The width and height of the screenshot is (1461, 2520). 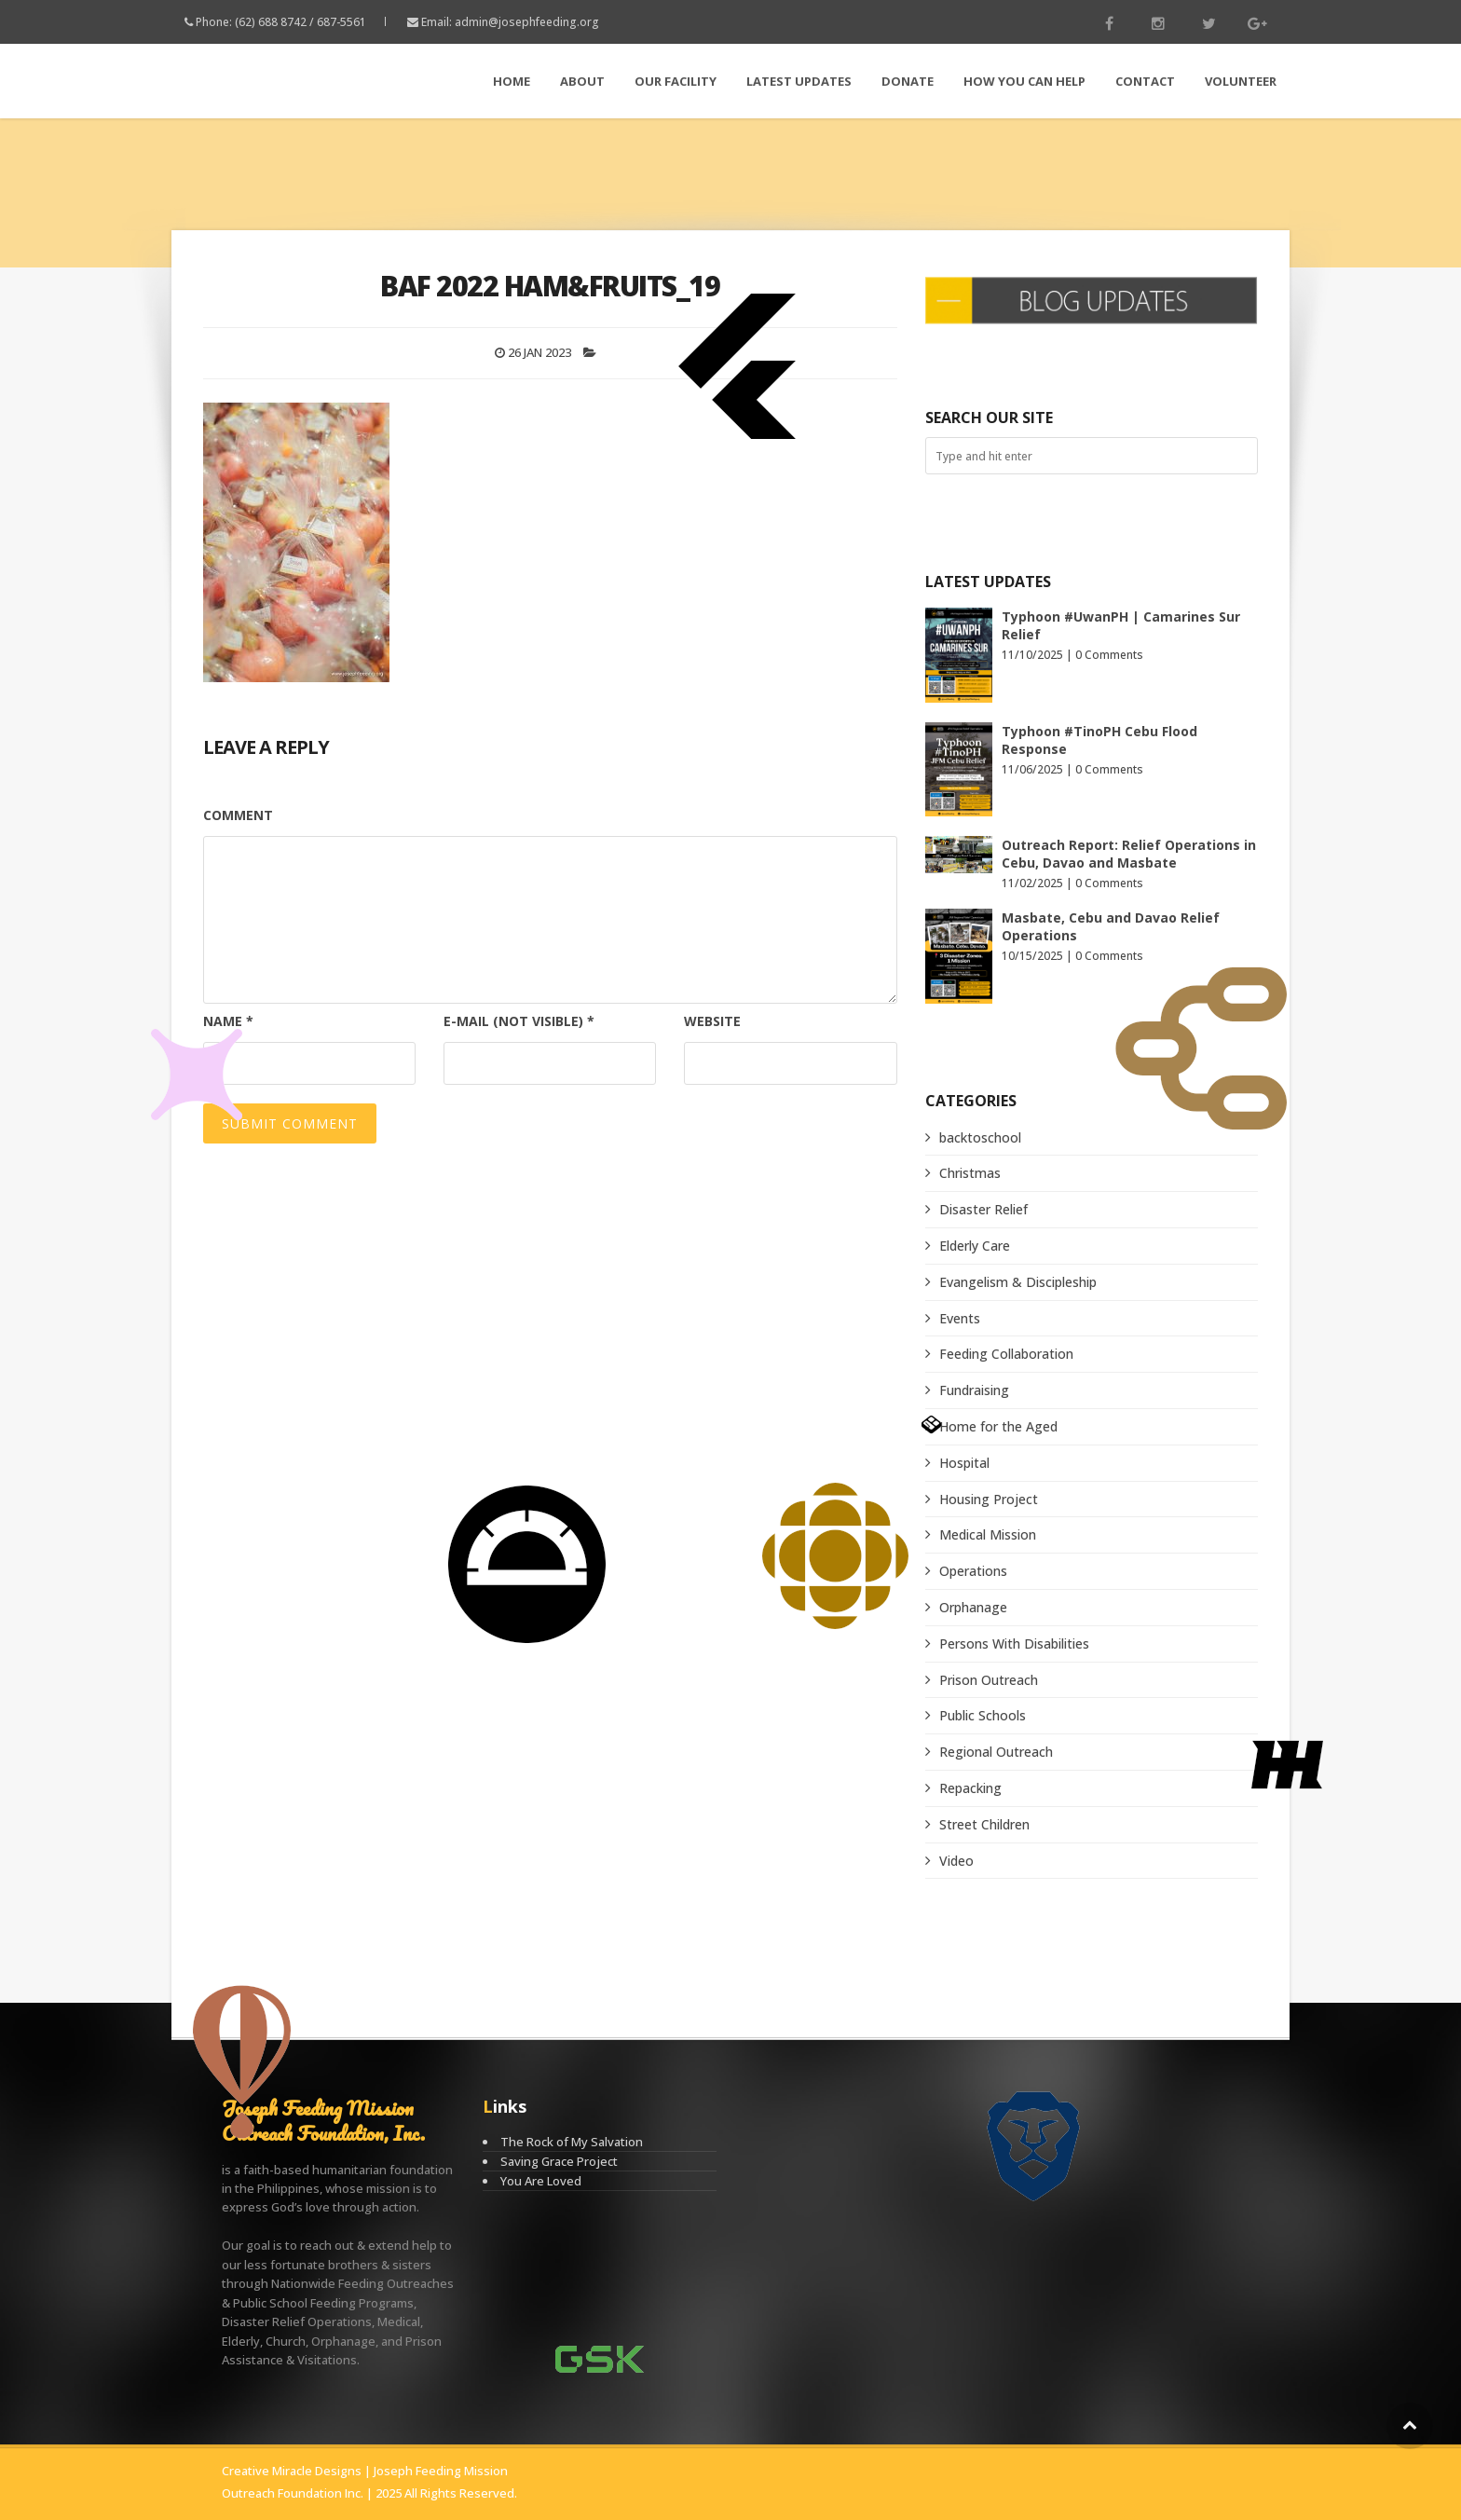 What do you see at coordinates (835, 1555) in the screenshot?
I see `CBC (Canadian Broadcasting Corporation) logo` at bounding box center [835, 1555].